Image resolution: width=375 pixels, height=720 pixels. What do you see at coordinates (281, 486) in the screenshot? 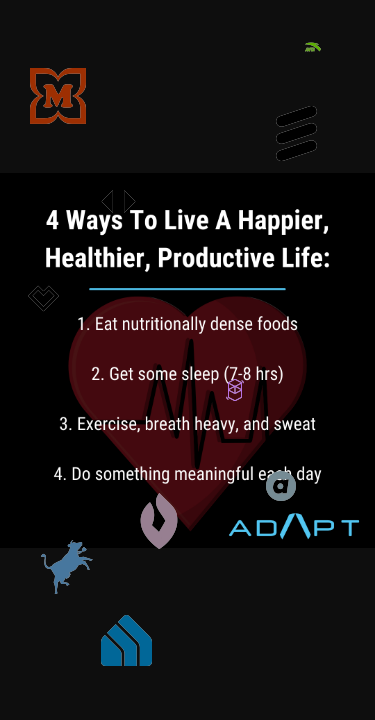
I see `open the AirAsia app` at bounding box center [281, 486].